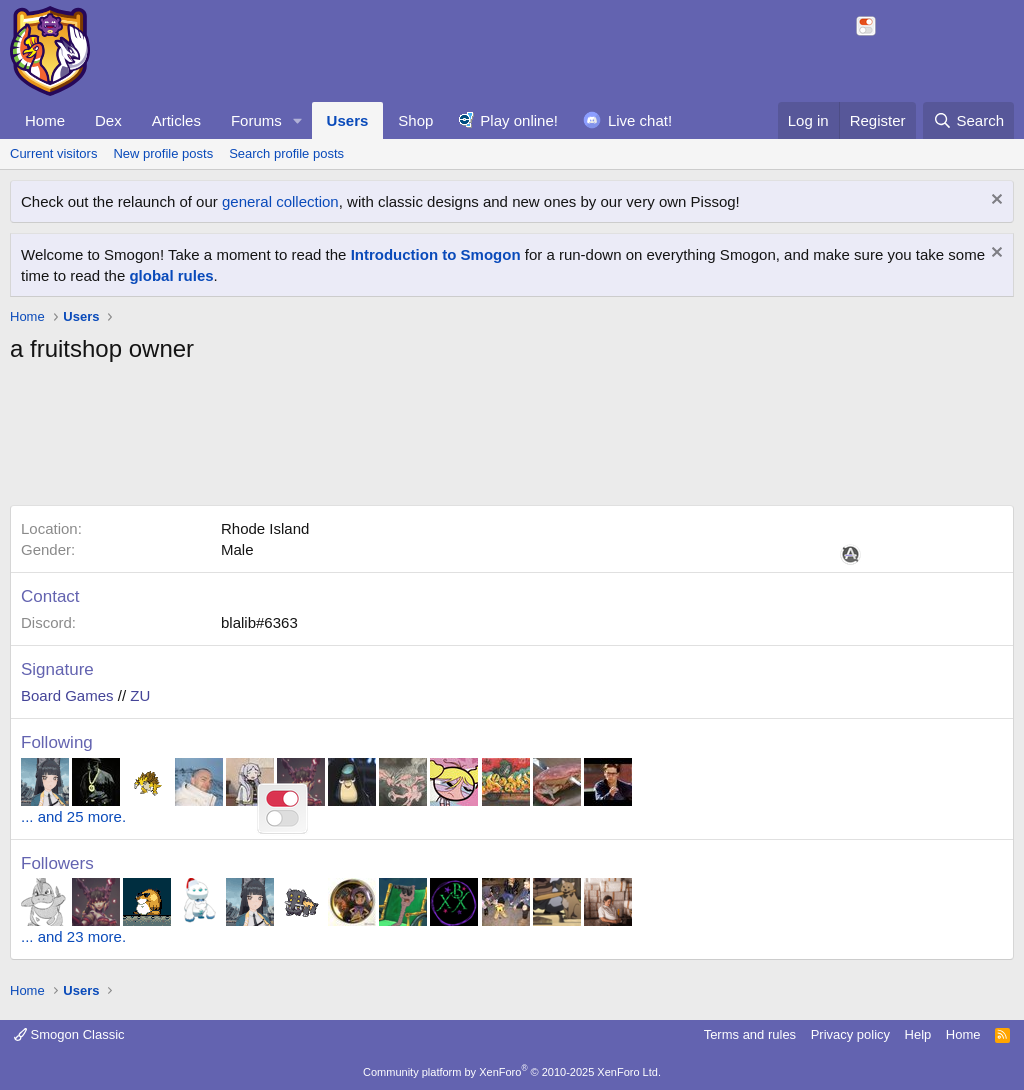  I want to click on open unity tweak tool settings, so click(866, 26).